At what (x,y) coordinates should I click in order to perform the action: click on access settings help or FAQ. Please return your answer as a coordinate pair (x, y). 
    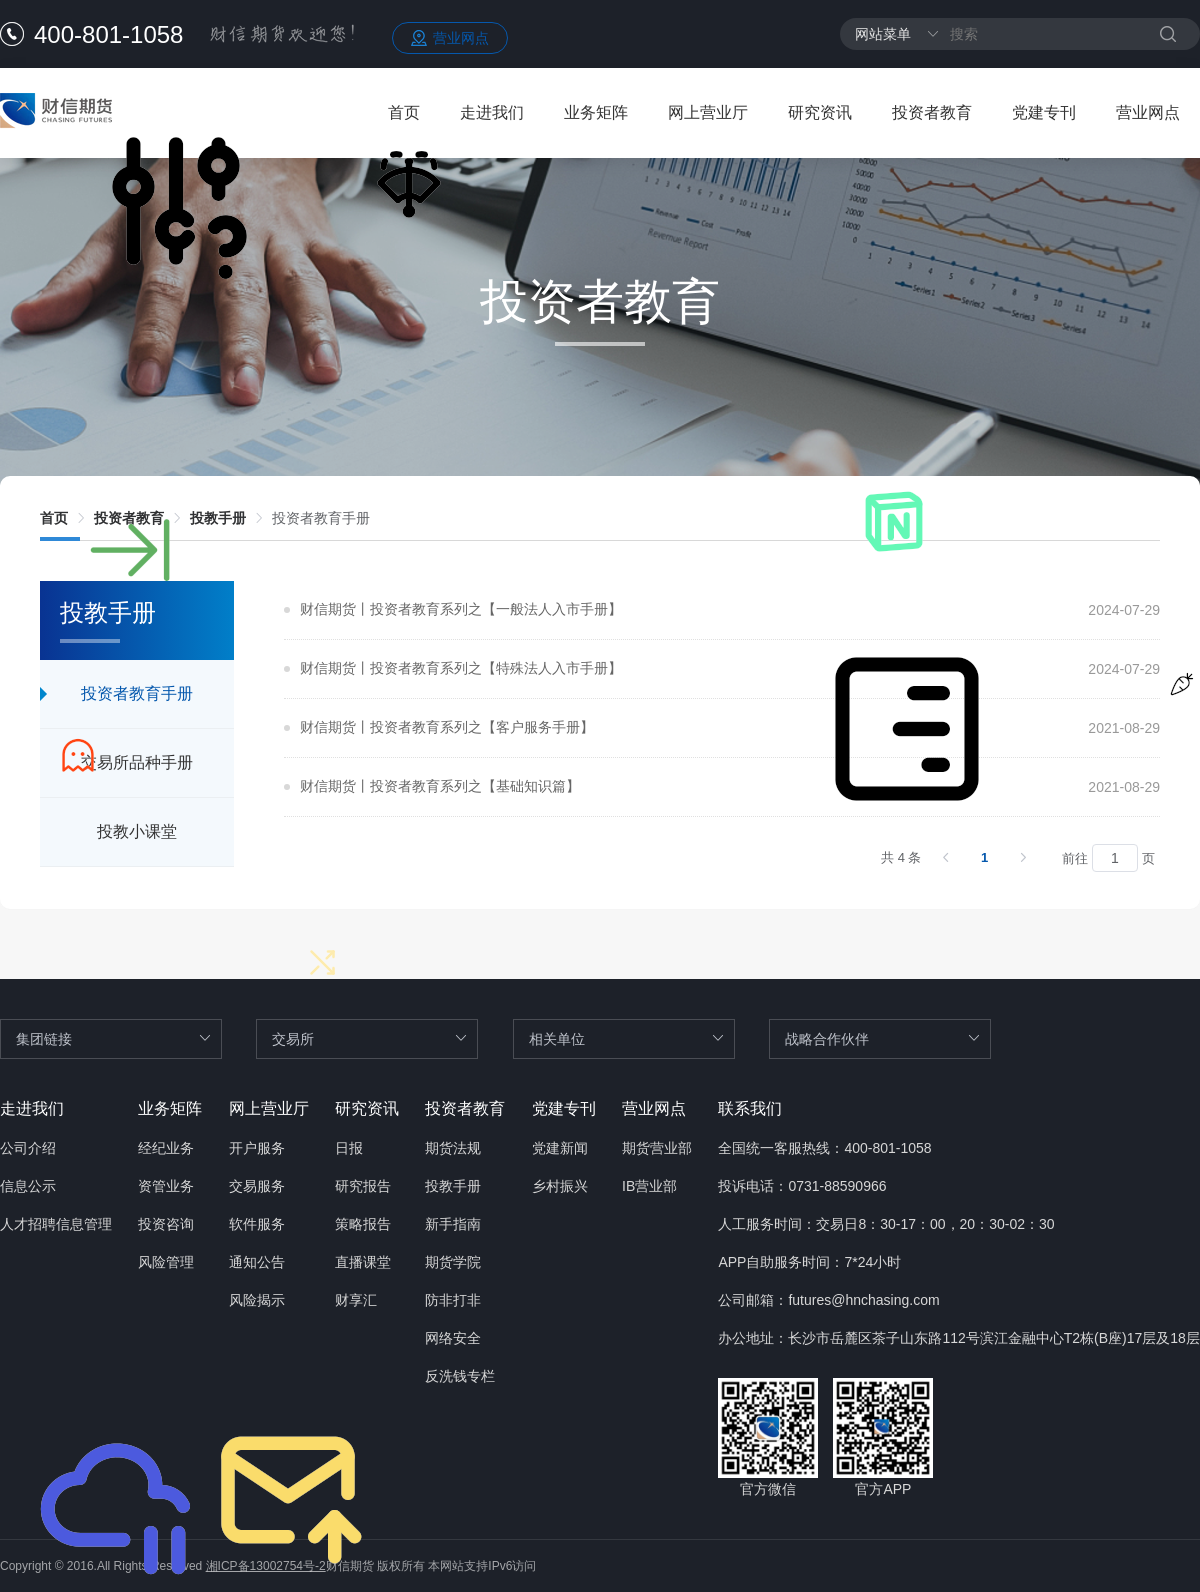
    Looking at the image, I should click on (176, 201).